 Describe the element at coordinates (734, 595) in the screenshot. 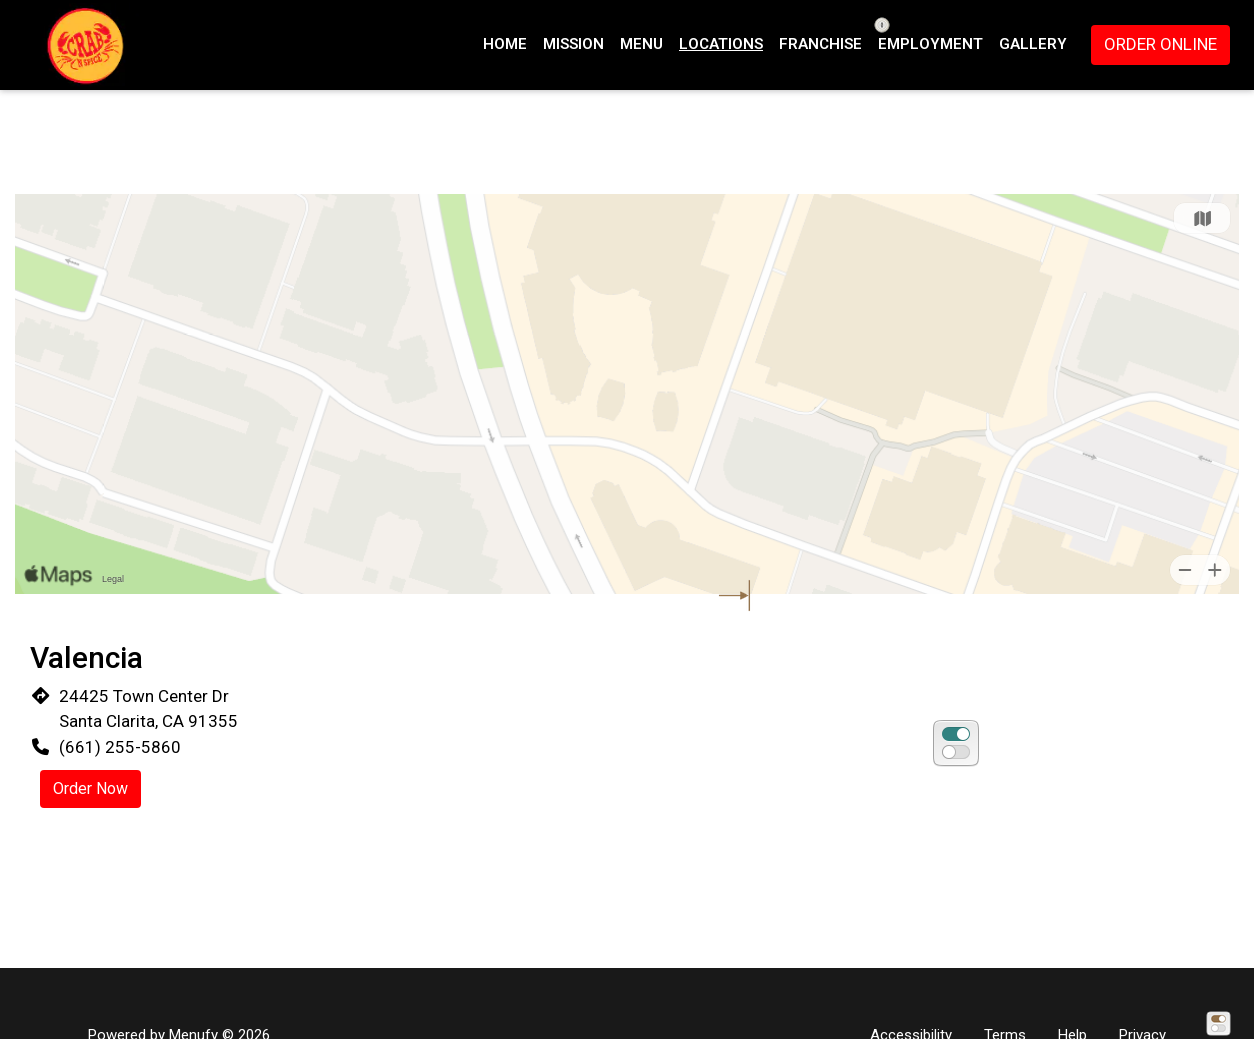

I see `go to the last item or page` at that location.